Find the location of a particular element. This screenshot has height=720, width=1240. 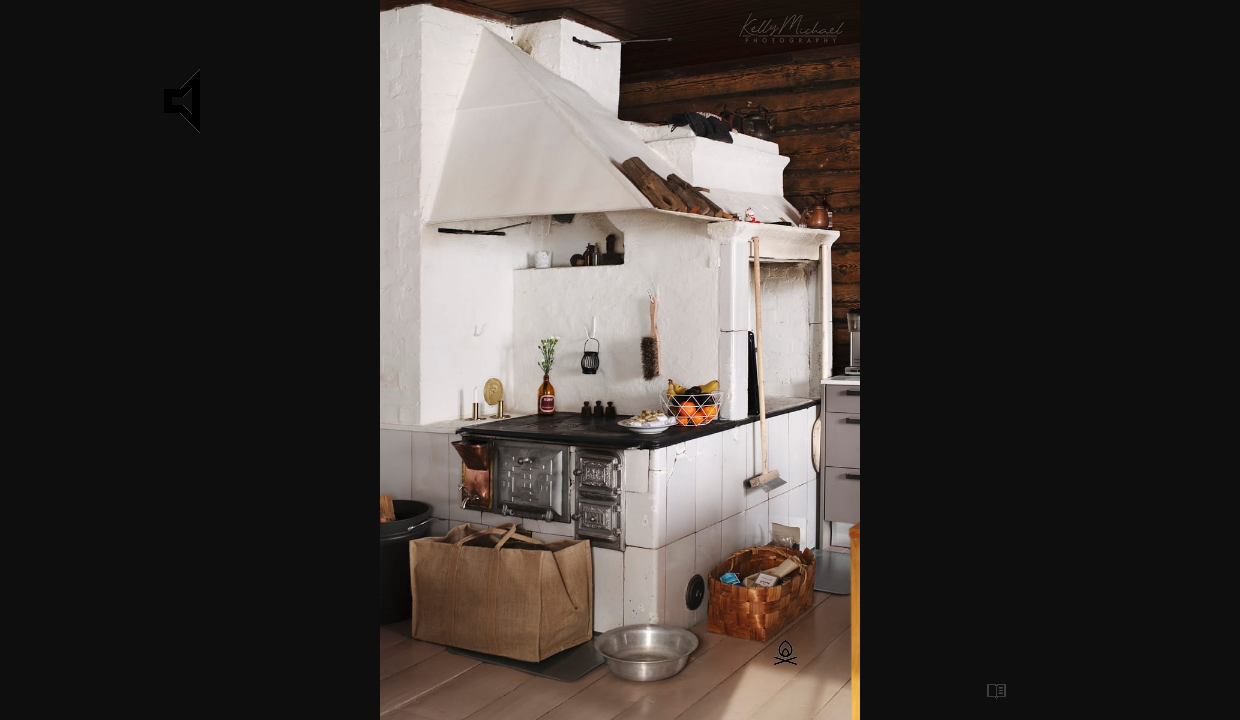

mute audio or sound output is located at coordinates (184, 101).